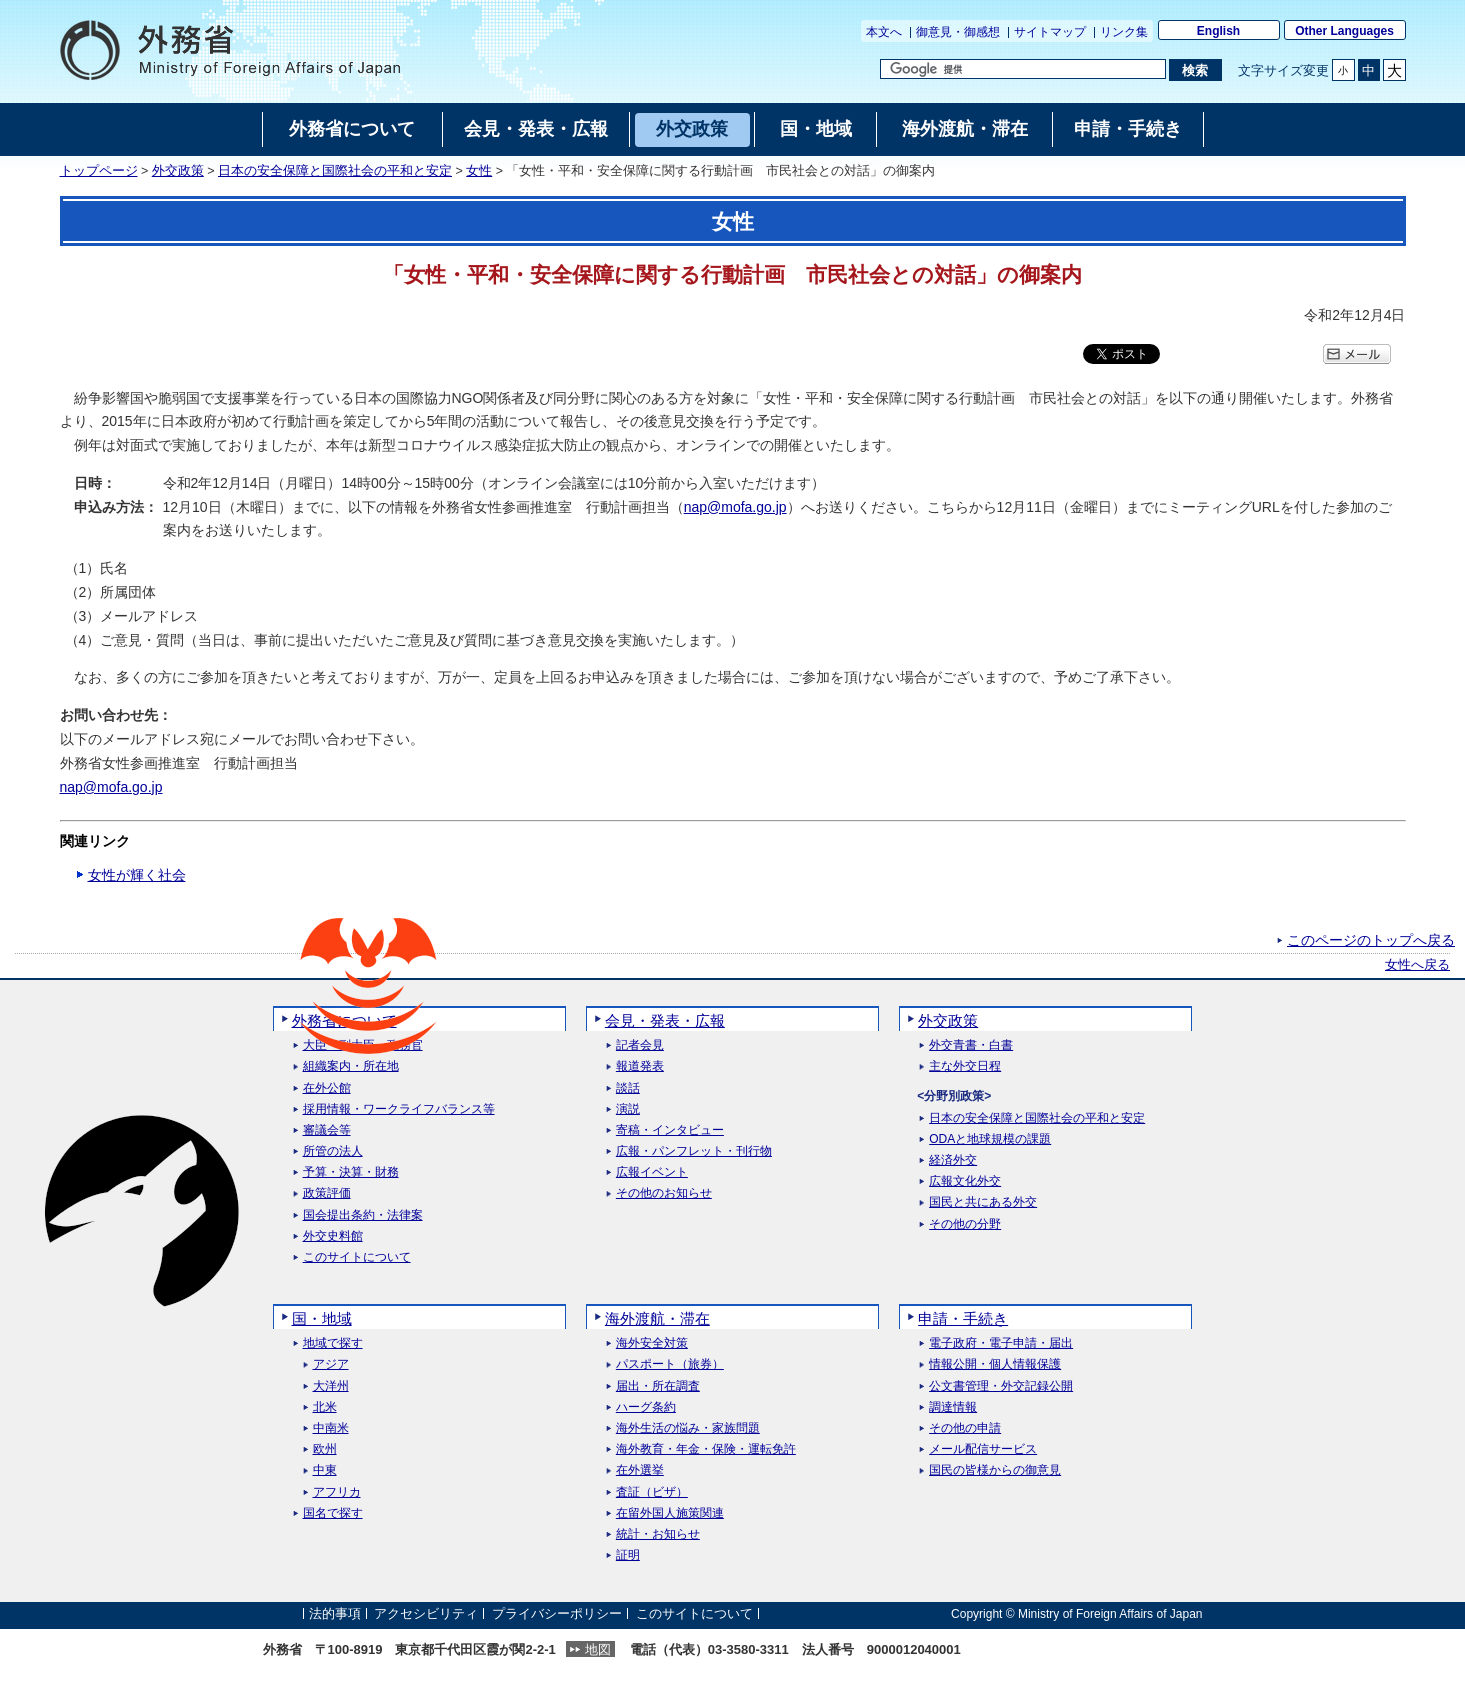 The height and width of the screenshot is (1684, 1465). Describe the element at coordinates (368, 986) in the screenshot. I see `activate sonic attack ability` at that location.